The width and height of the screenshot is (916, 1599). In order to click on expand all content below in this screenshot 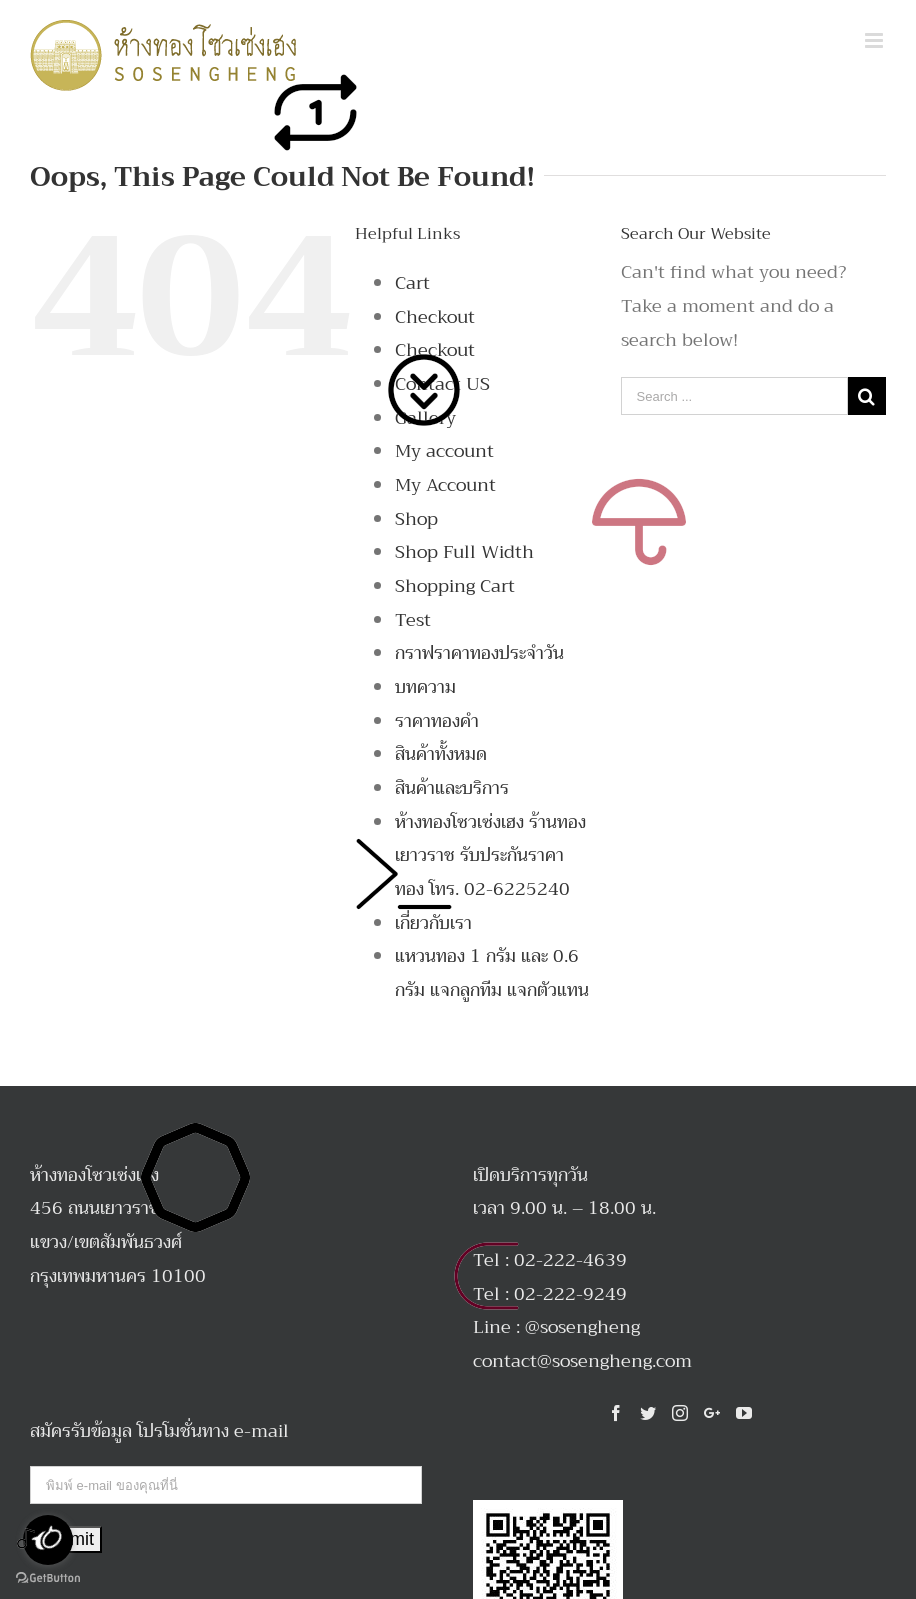, I will do `click(424, 390)`.